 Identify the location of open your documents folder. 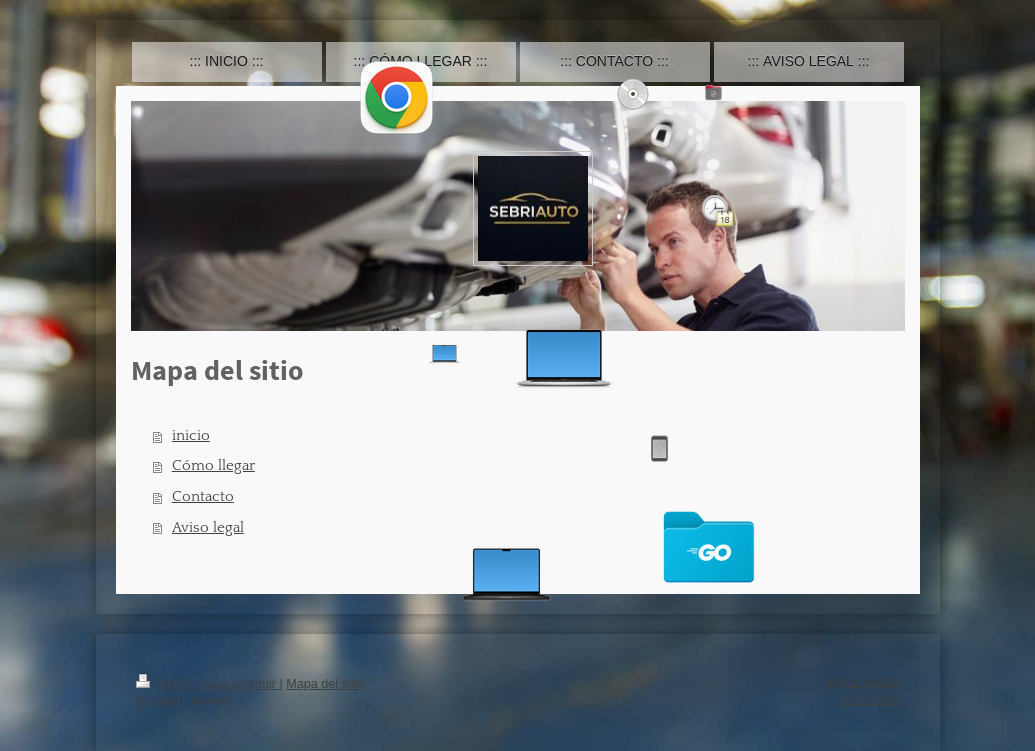
(713, 92).